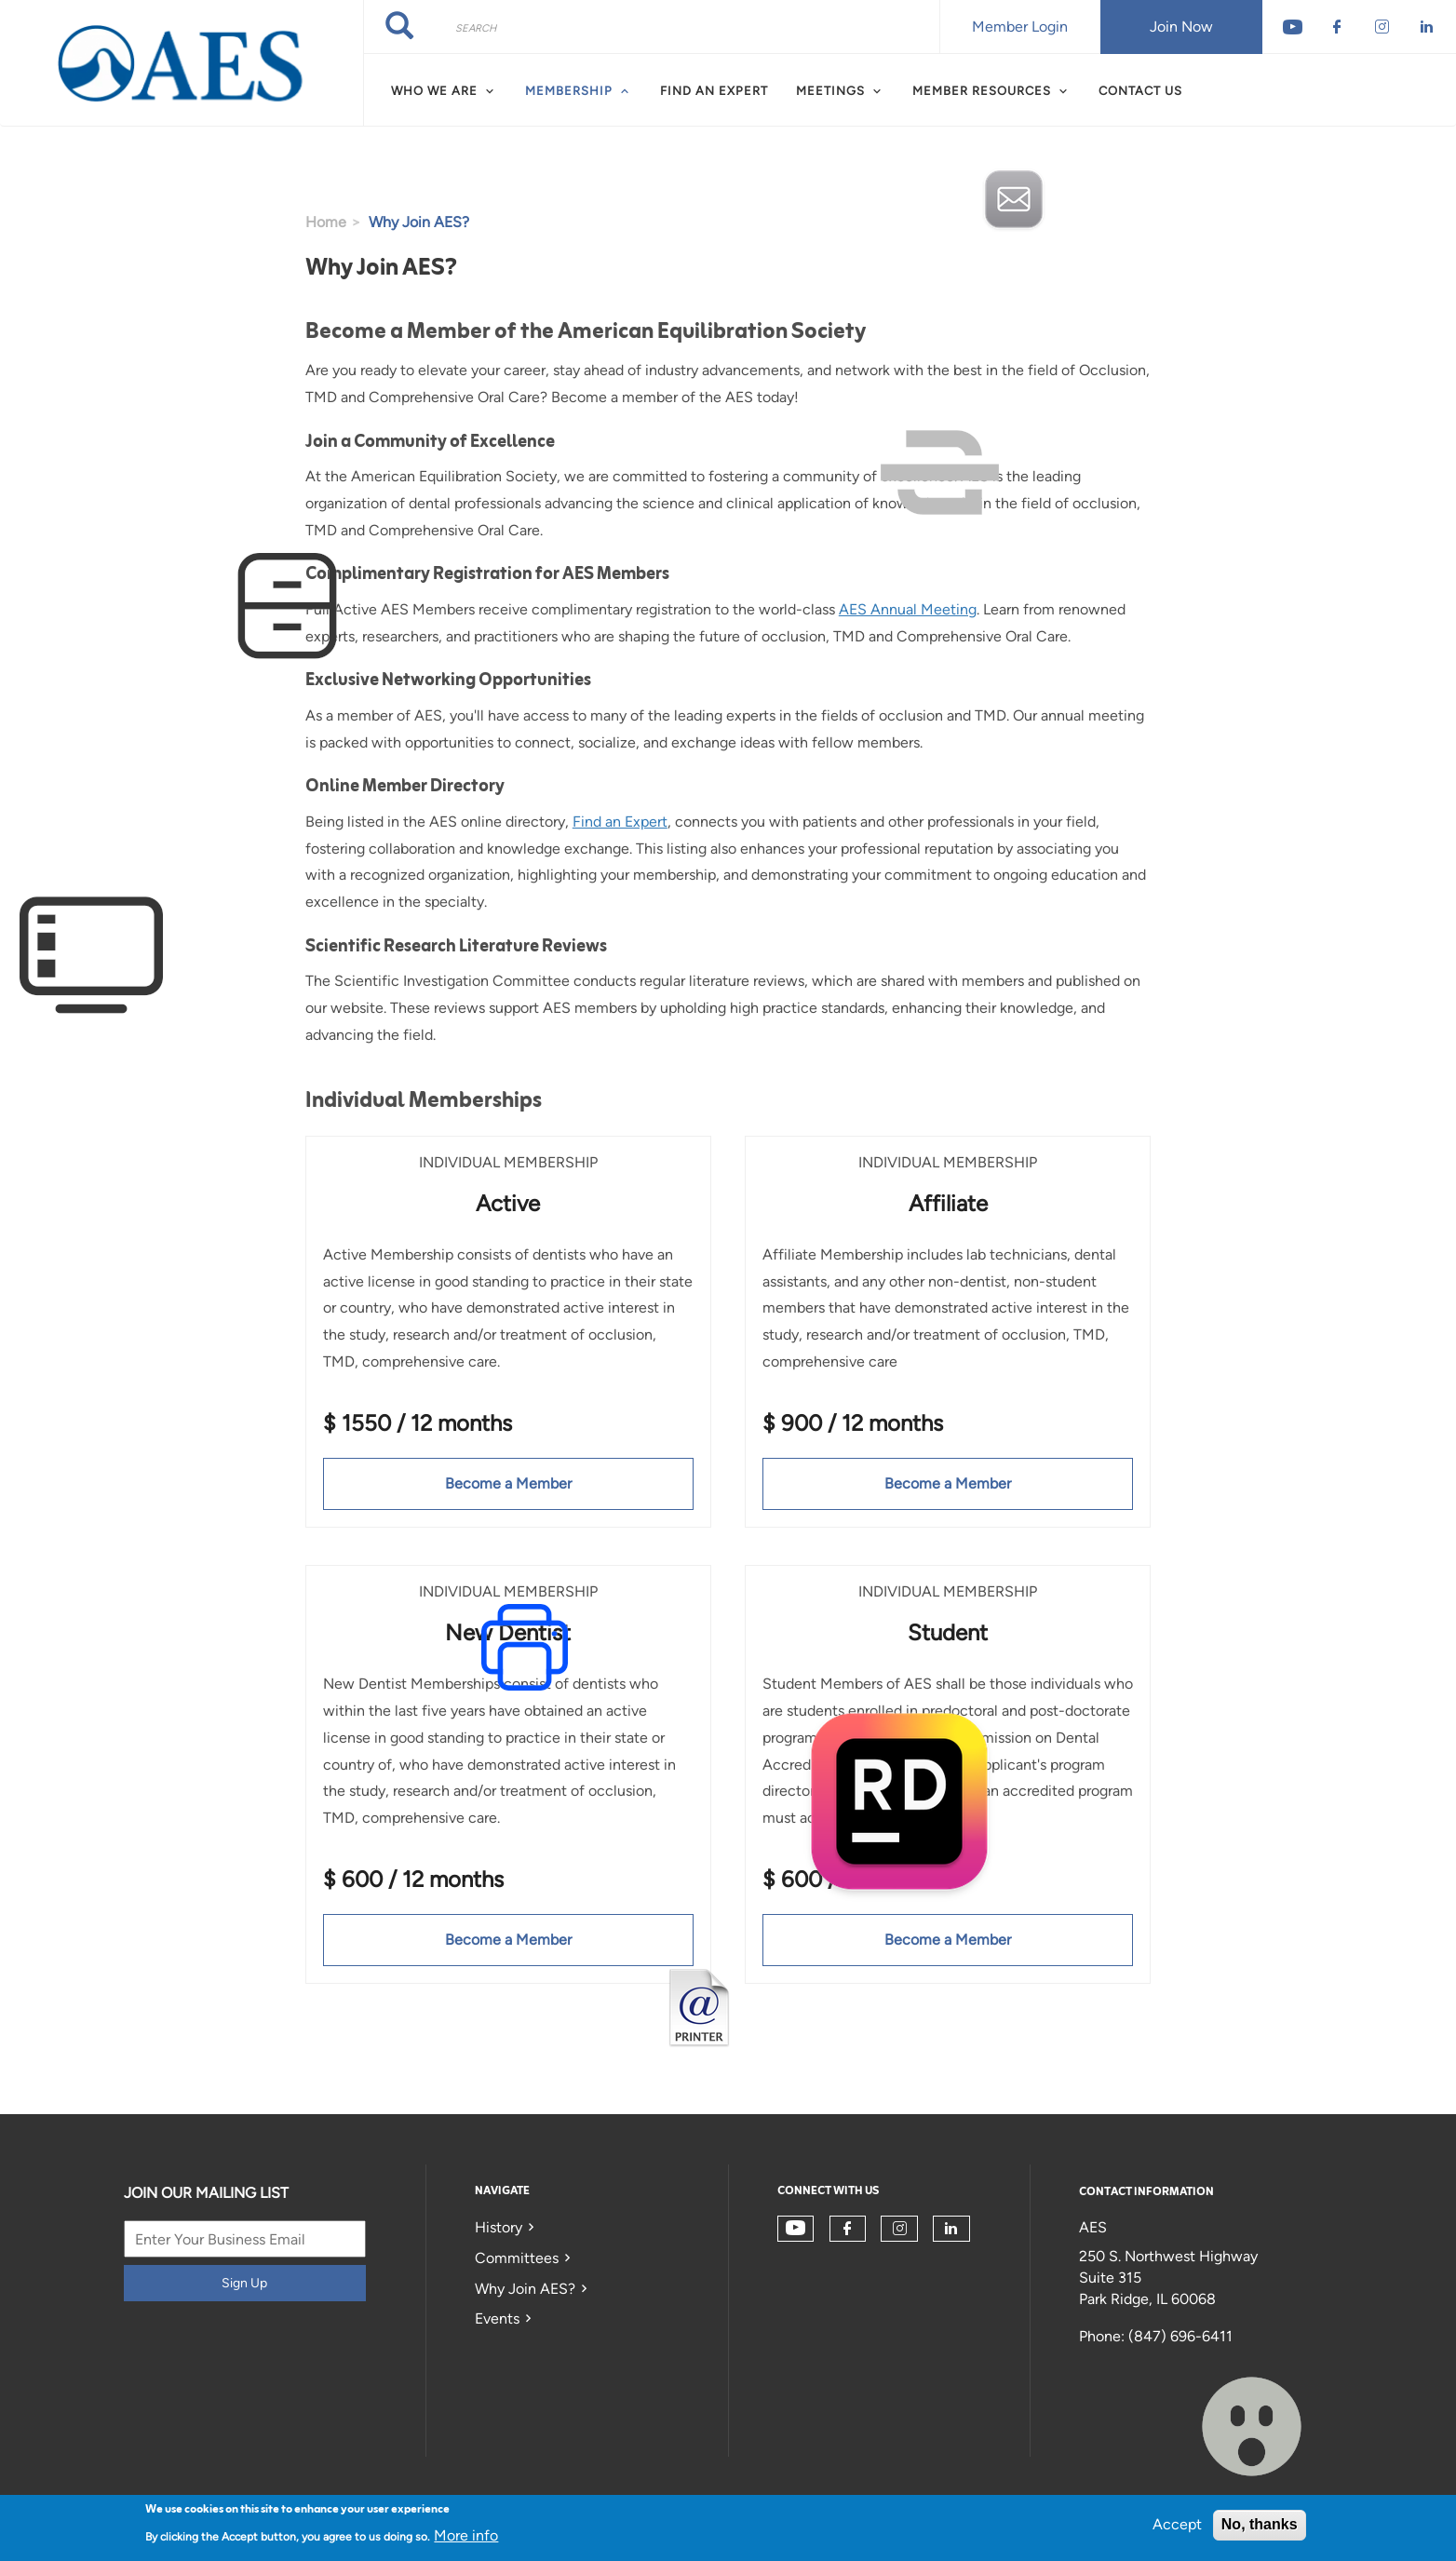 The width and height of the screenshot is (1456, 2561). I want to click on access mail app settings, so click(1014, 200).